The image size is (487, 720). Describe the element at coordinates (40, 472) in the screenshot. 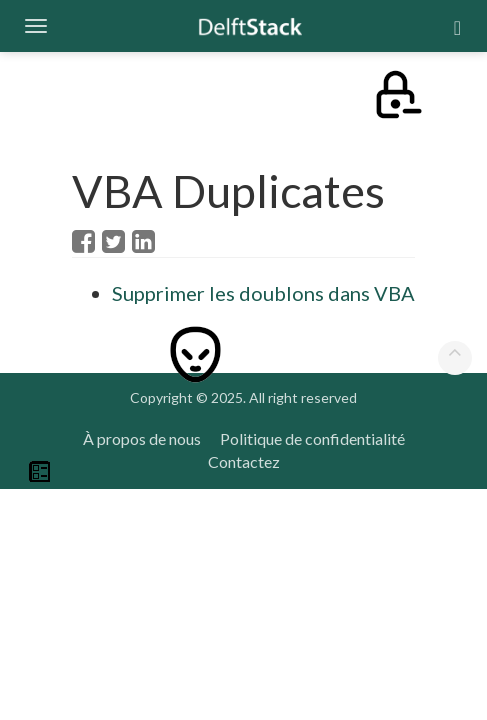

I see `view ballot or voting options` at that location.